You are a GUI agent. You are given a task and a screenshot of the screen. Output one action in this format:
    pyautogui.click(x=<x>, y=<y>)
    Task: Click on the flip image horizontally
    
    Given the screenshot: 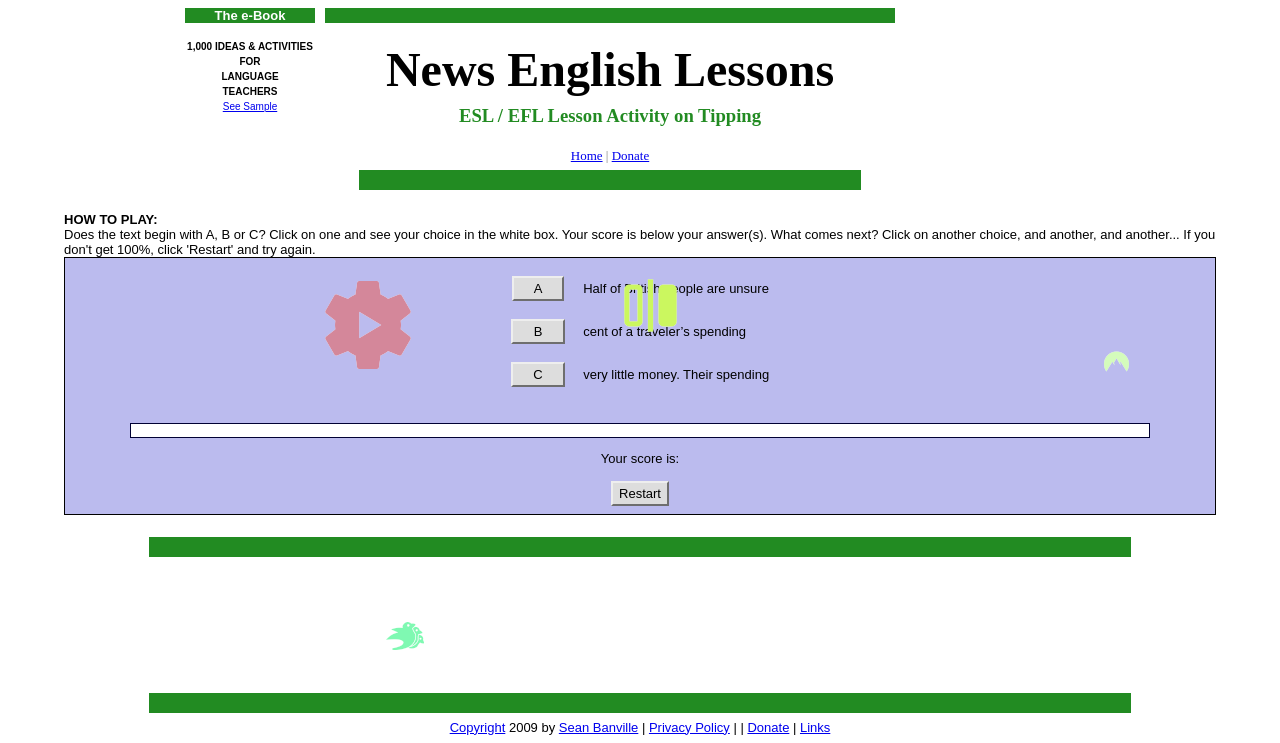 What is the action you would take?
    pyautogui.click(x=650, y=305)
    